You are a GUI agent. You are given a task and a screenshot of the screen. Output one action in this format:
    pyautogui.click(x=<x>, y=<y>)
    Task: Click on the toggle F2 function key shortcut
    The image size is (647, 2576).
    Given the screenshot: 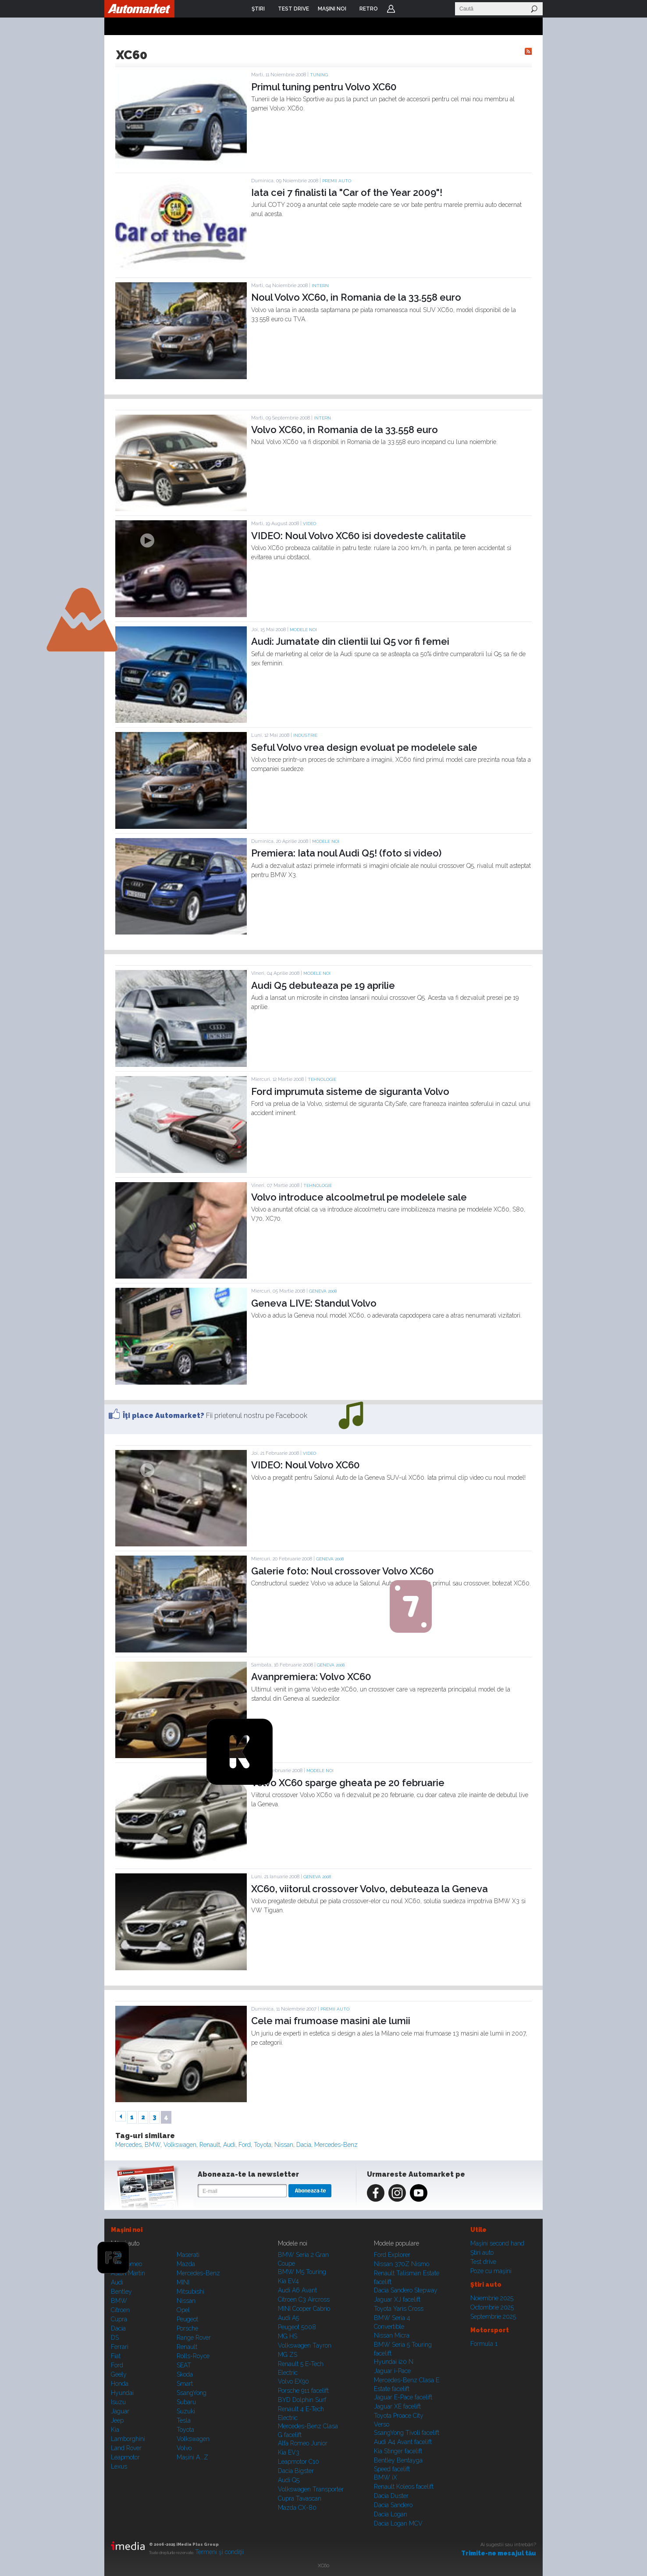 What is the action you would take?
    pyautogui.click(x=113, y=2257)
    